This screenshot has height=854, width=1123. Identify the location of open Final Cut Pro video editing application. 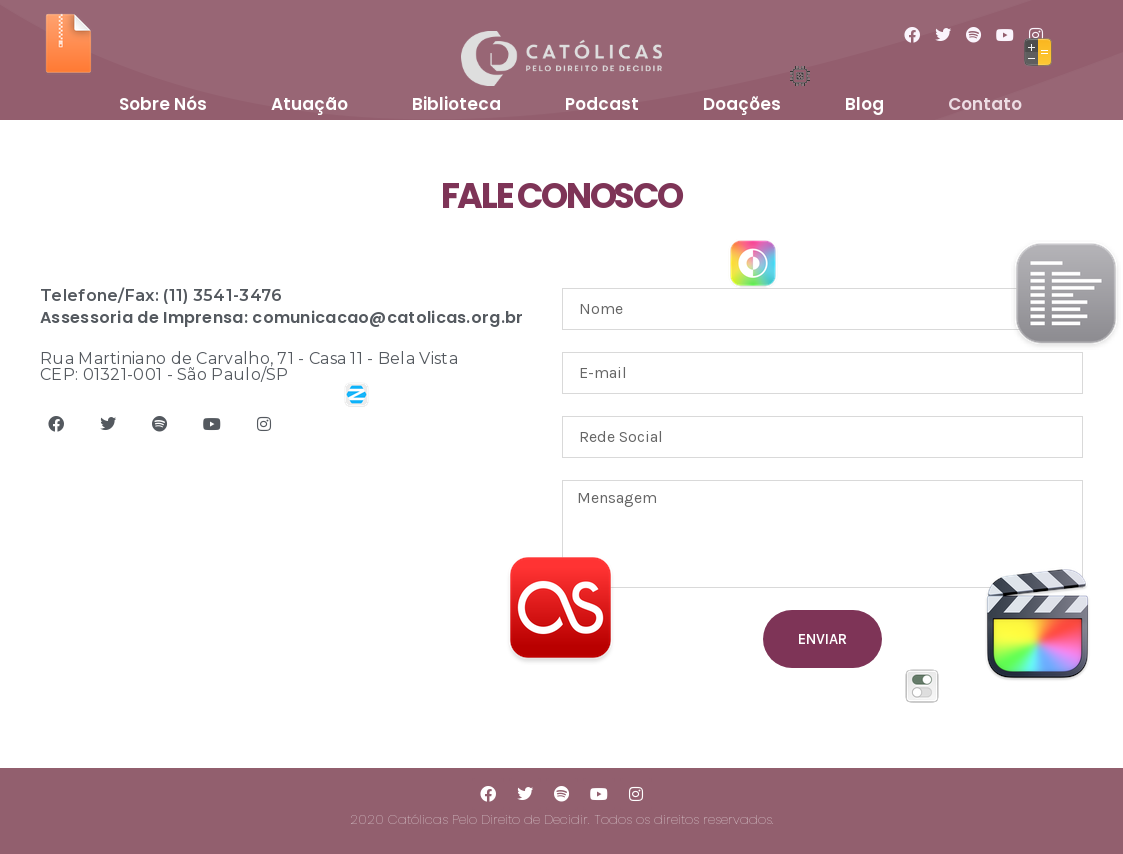
(1037, 627).